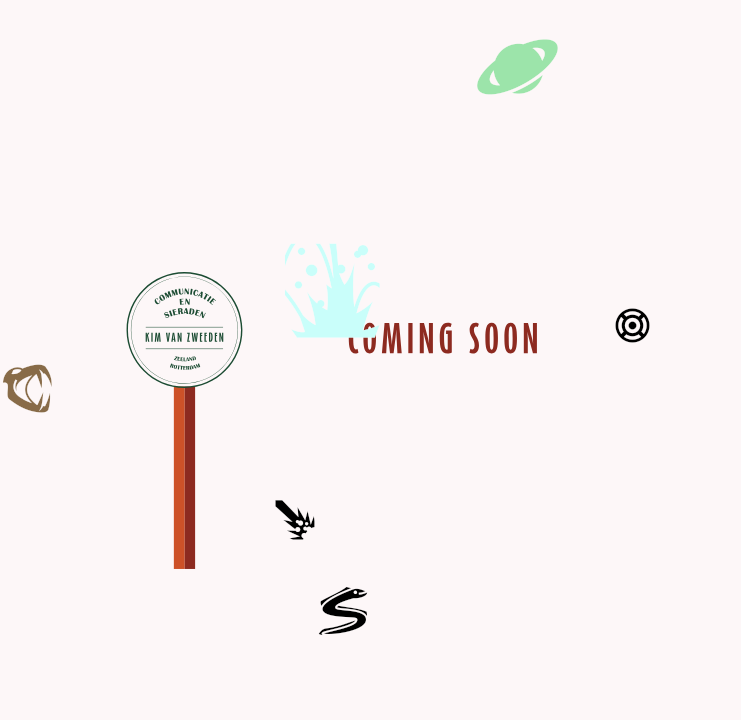 The width and height of the screenshot is (741, 720). What do you see at coordinates (295, 520) in the screenshot?
I see `activate a beam or energy attack` at bounding box center [295, 520].